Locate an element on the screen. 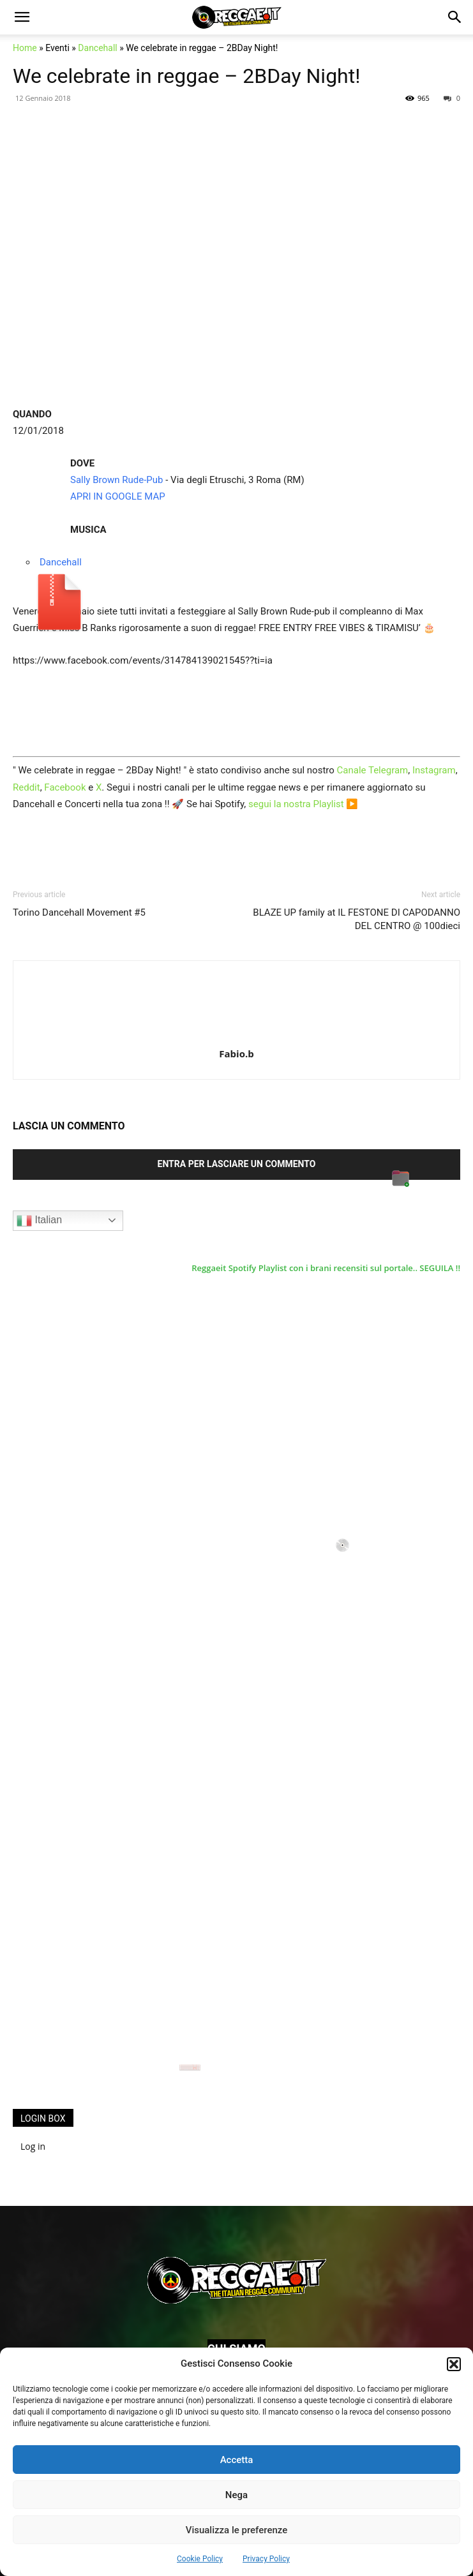 The image size is (473, 2576). access audio CD drive is located at coordinates (342, 1545).